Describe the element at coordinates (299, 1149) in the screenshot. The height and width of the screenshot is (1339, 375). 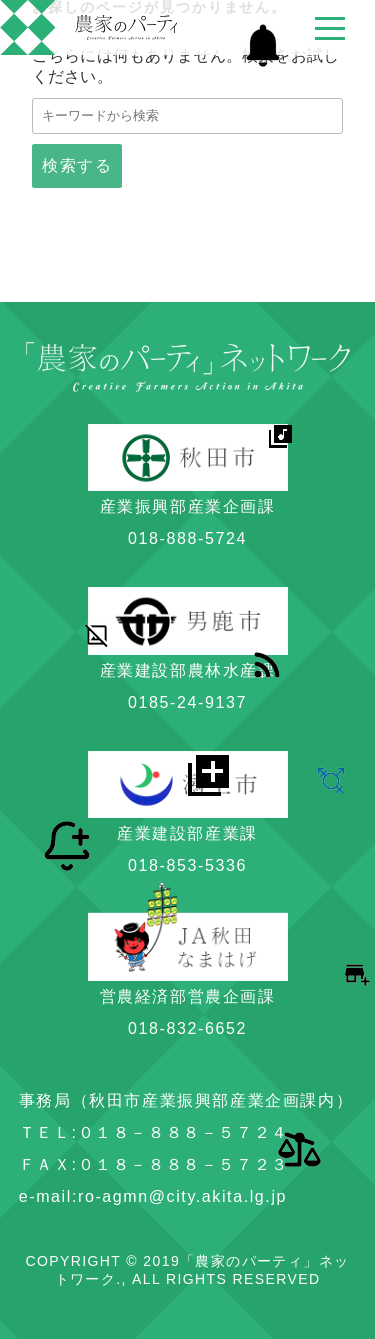
I see `indicates an imbalanced comparison or unequal weight` at that location.